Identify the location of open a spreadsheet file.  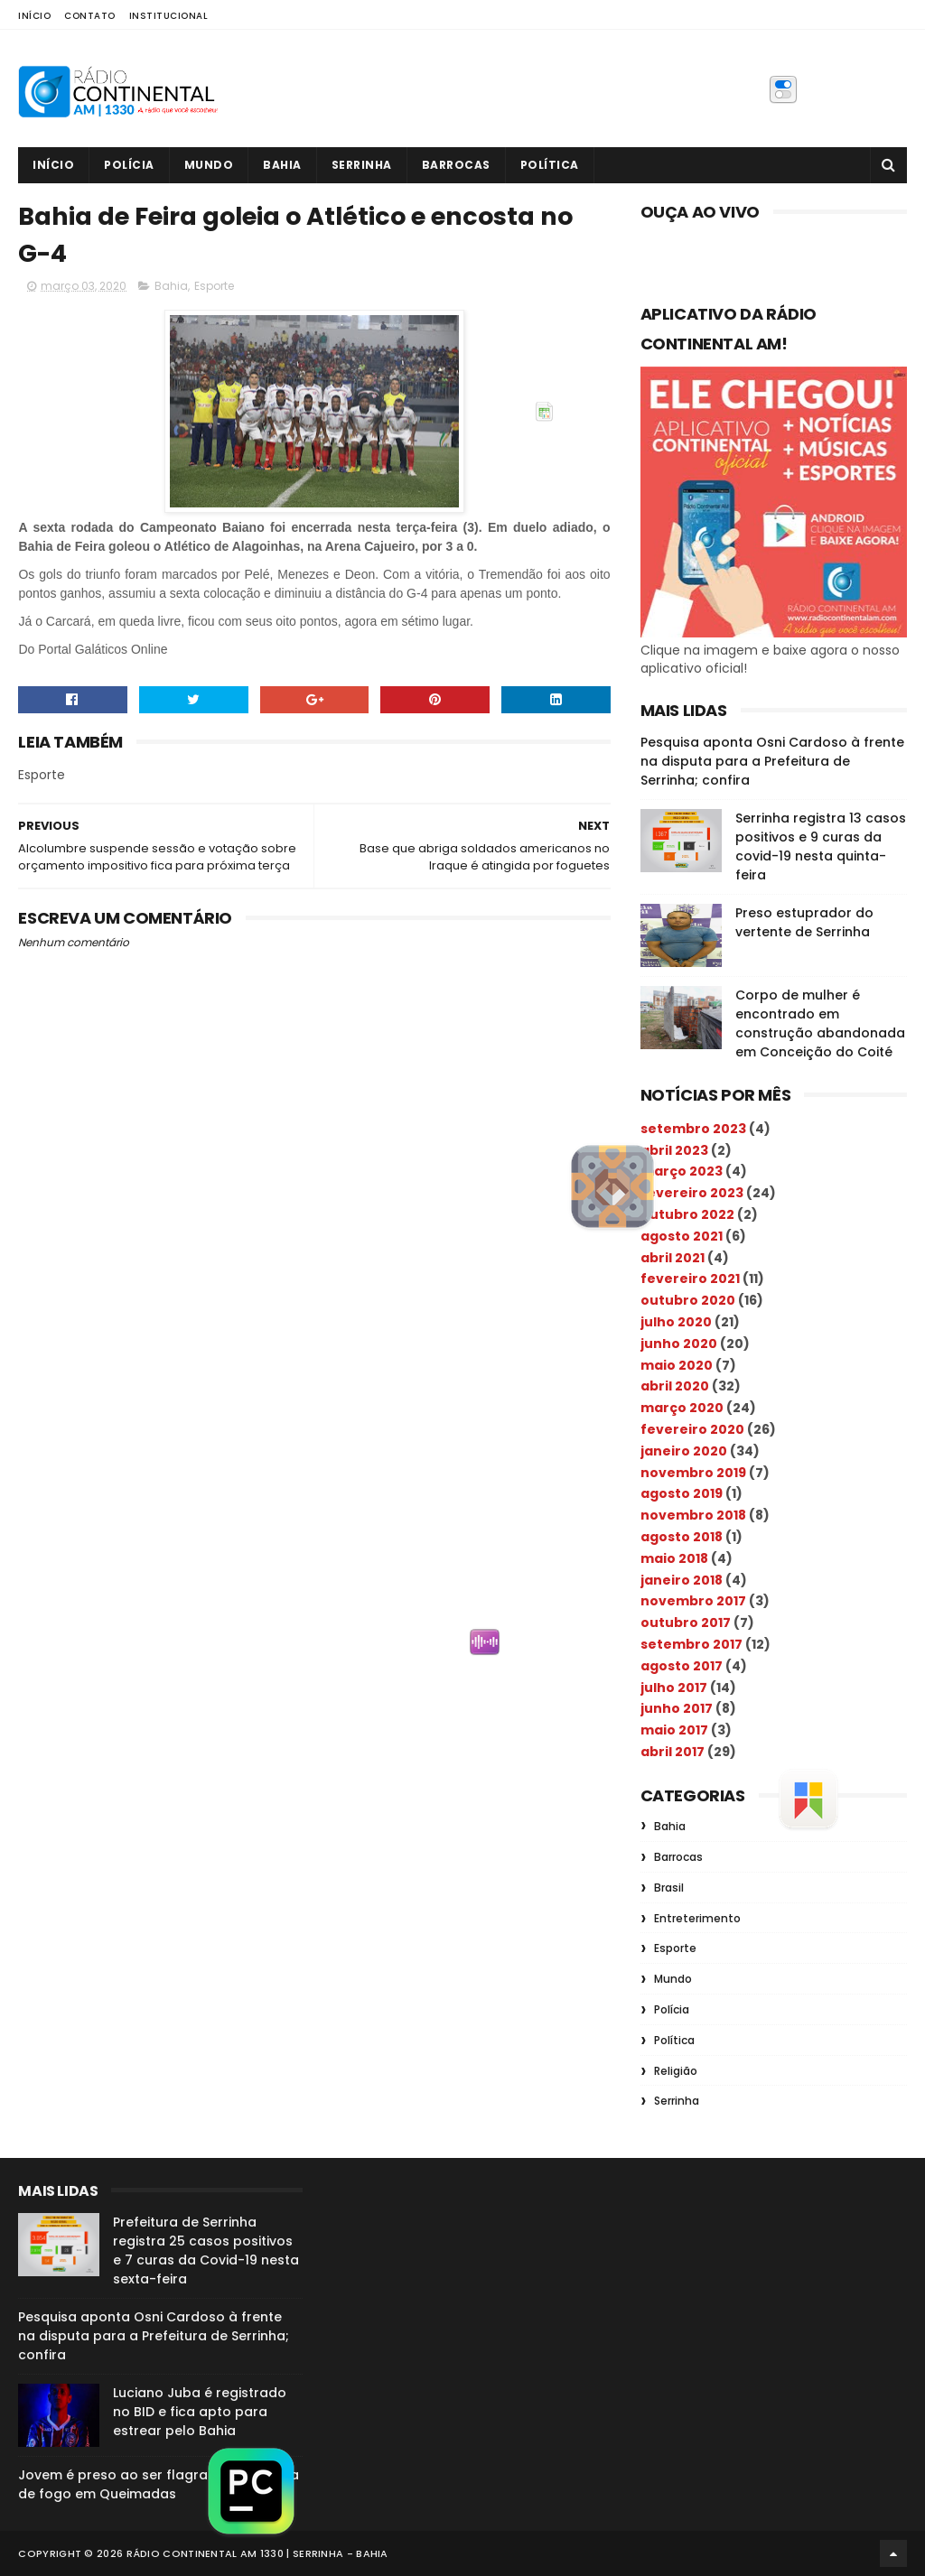
(544, 411).